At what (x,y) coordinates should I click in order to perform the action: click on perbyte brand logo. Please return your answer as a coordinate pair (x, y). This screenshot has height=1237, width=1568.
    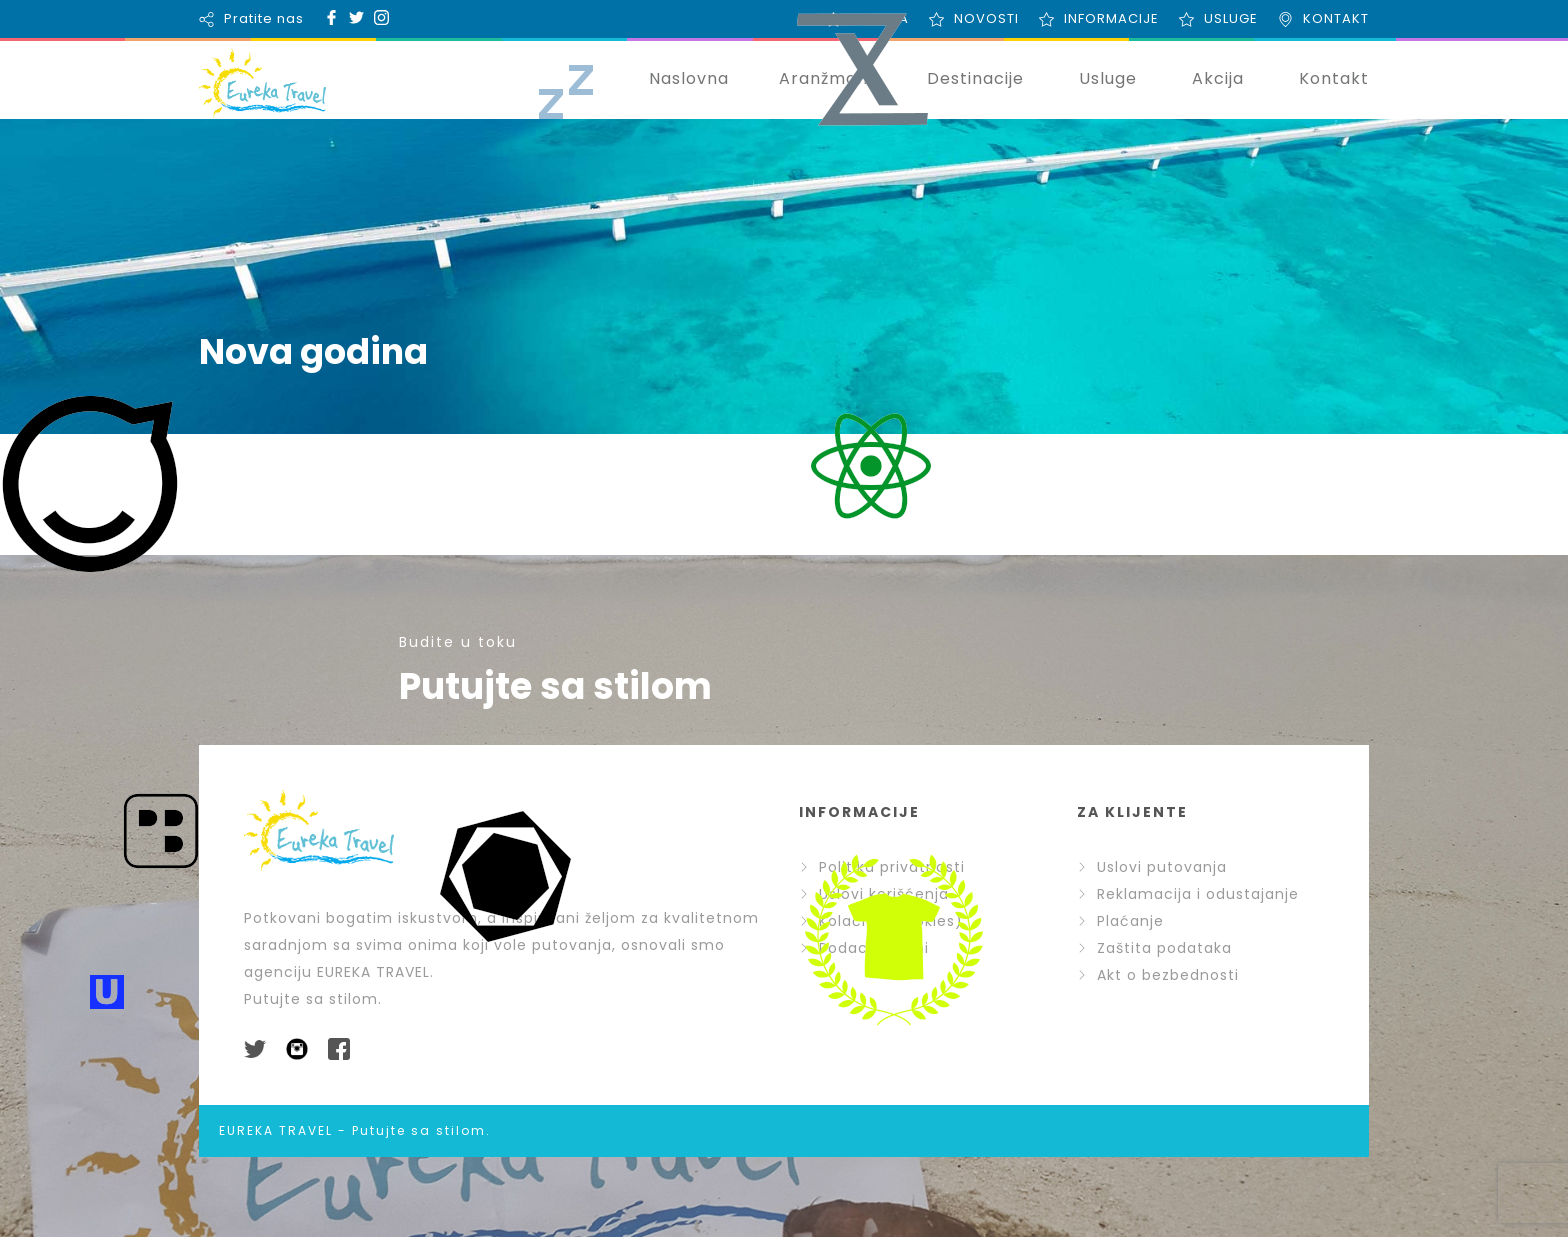
    Looking at the image, I should click on (161, 831).